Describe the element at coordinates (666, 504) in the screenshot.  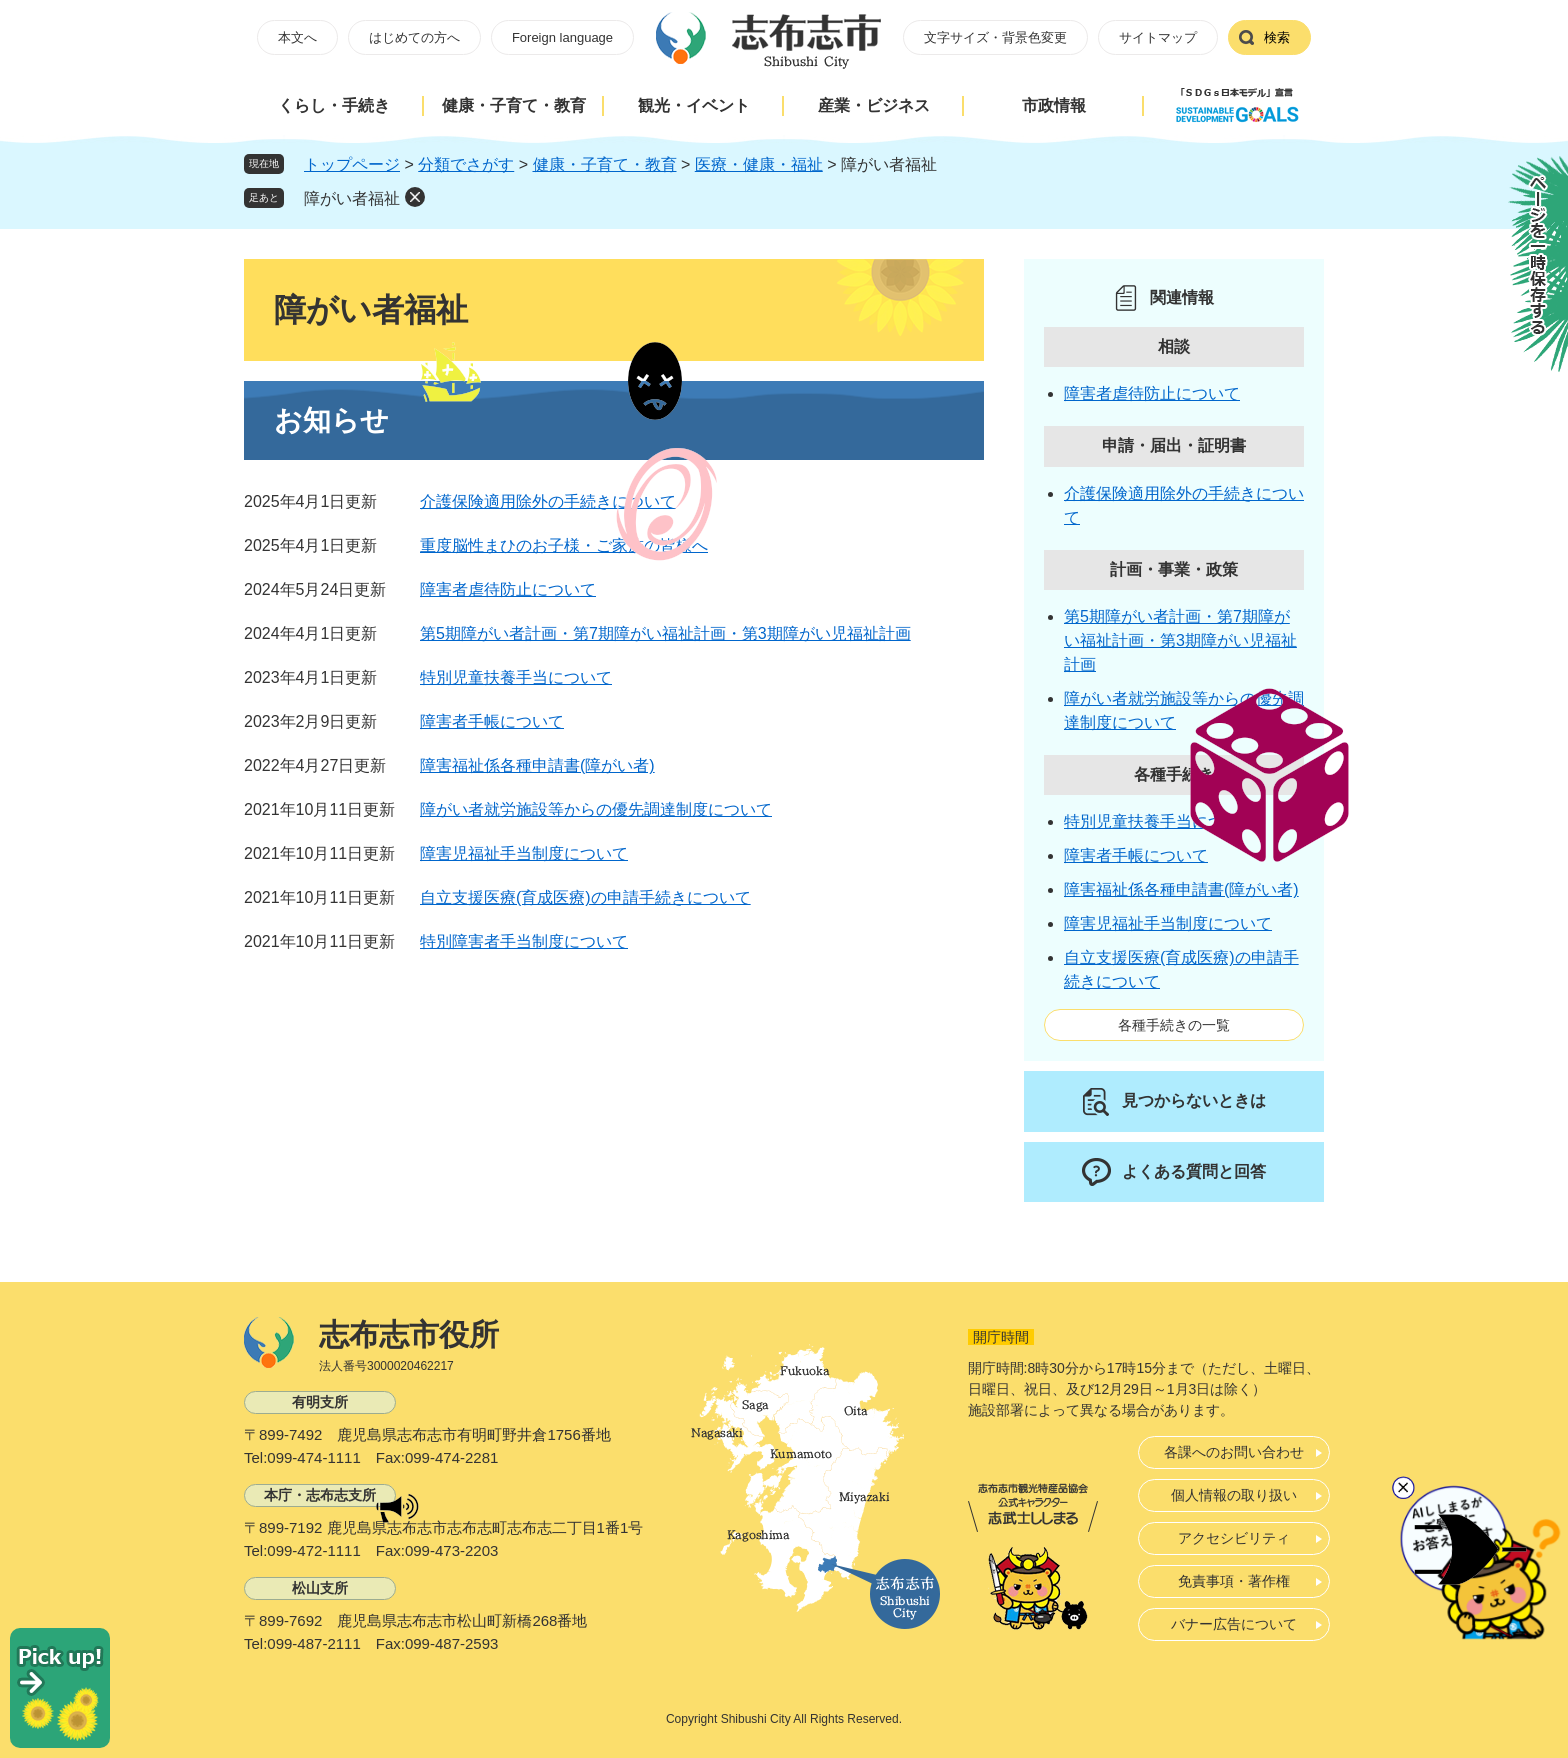
I see `access a portal or gateway feature` at that location.